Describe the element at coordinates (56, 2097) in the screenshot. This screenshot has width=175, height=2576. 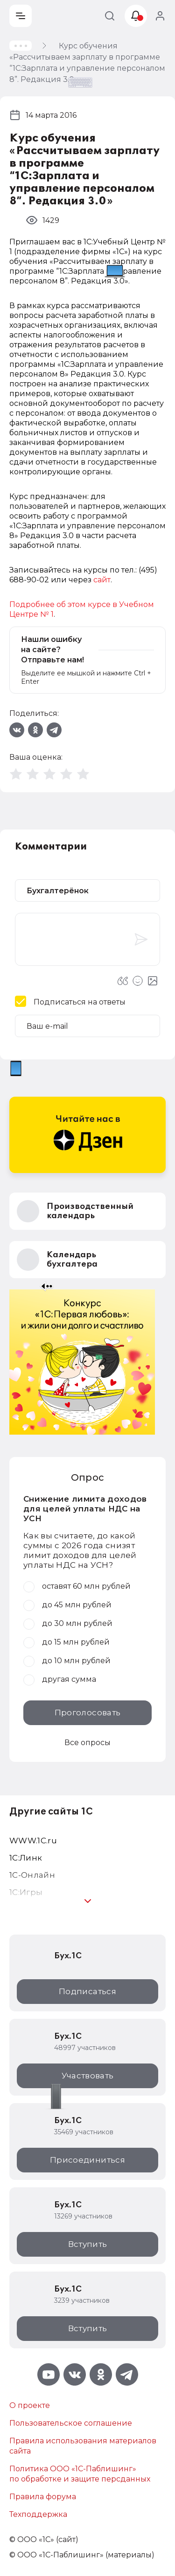
I see `iPod nano device connected` at that location.